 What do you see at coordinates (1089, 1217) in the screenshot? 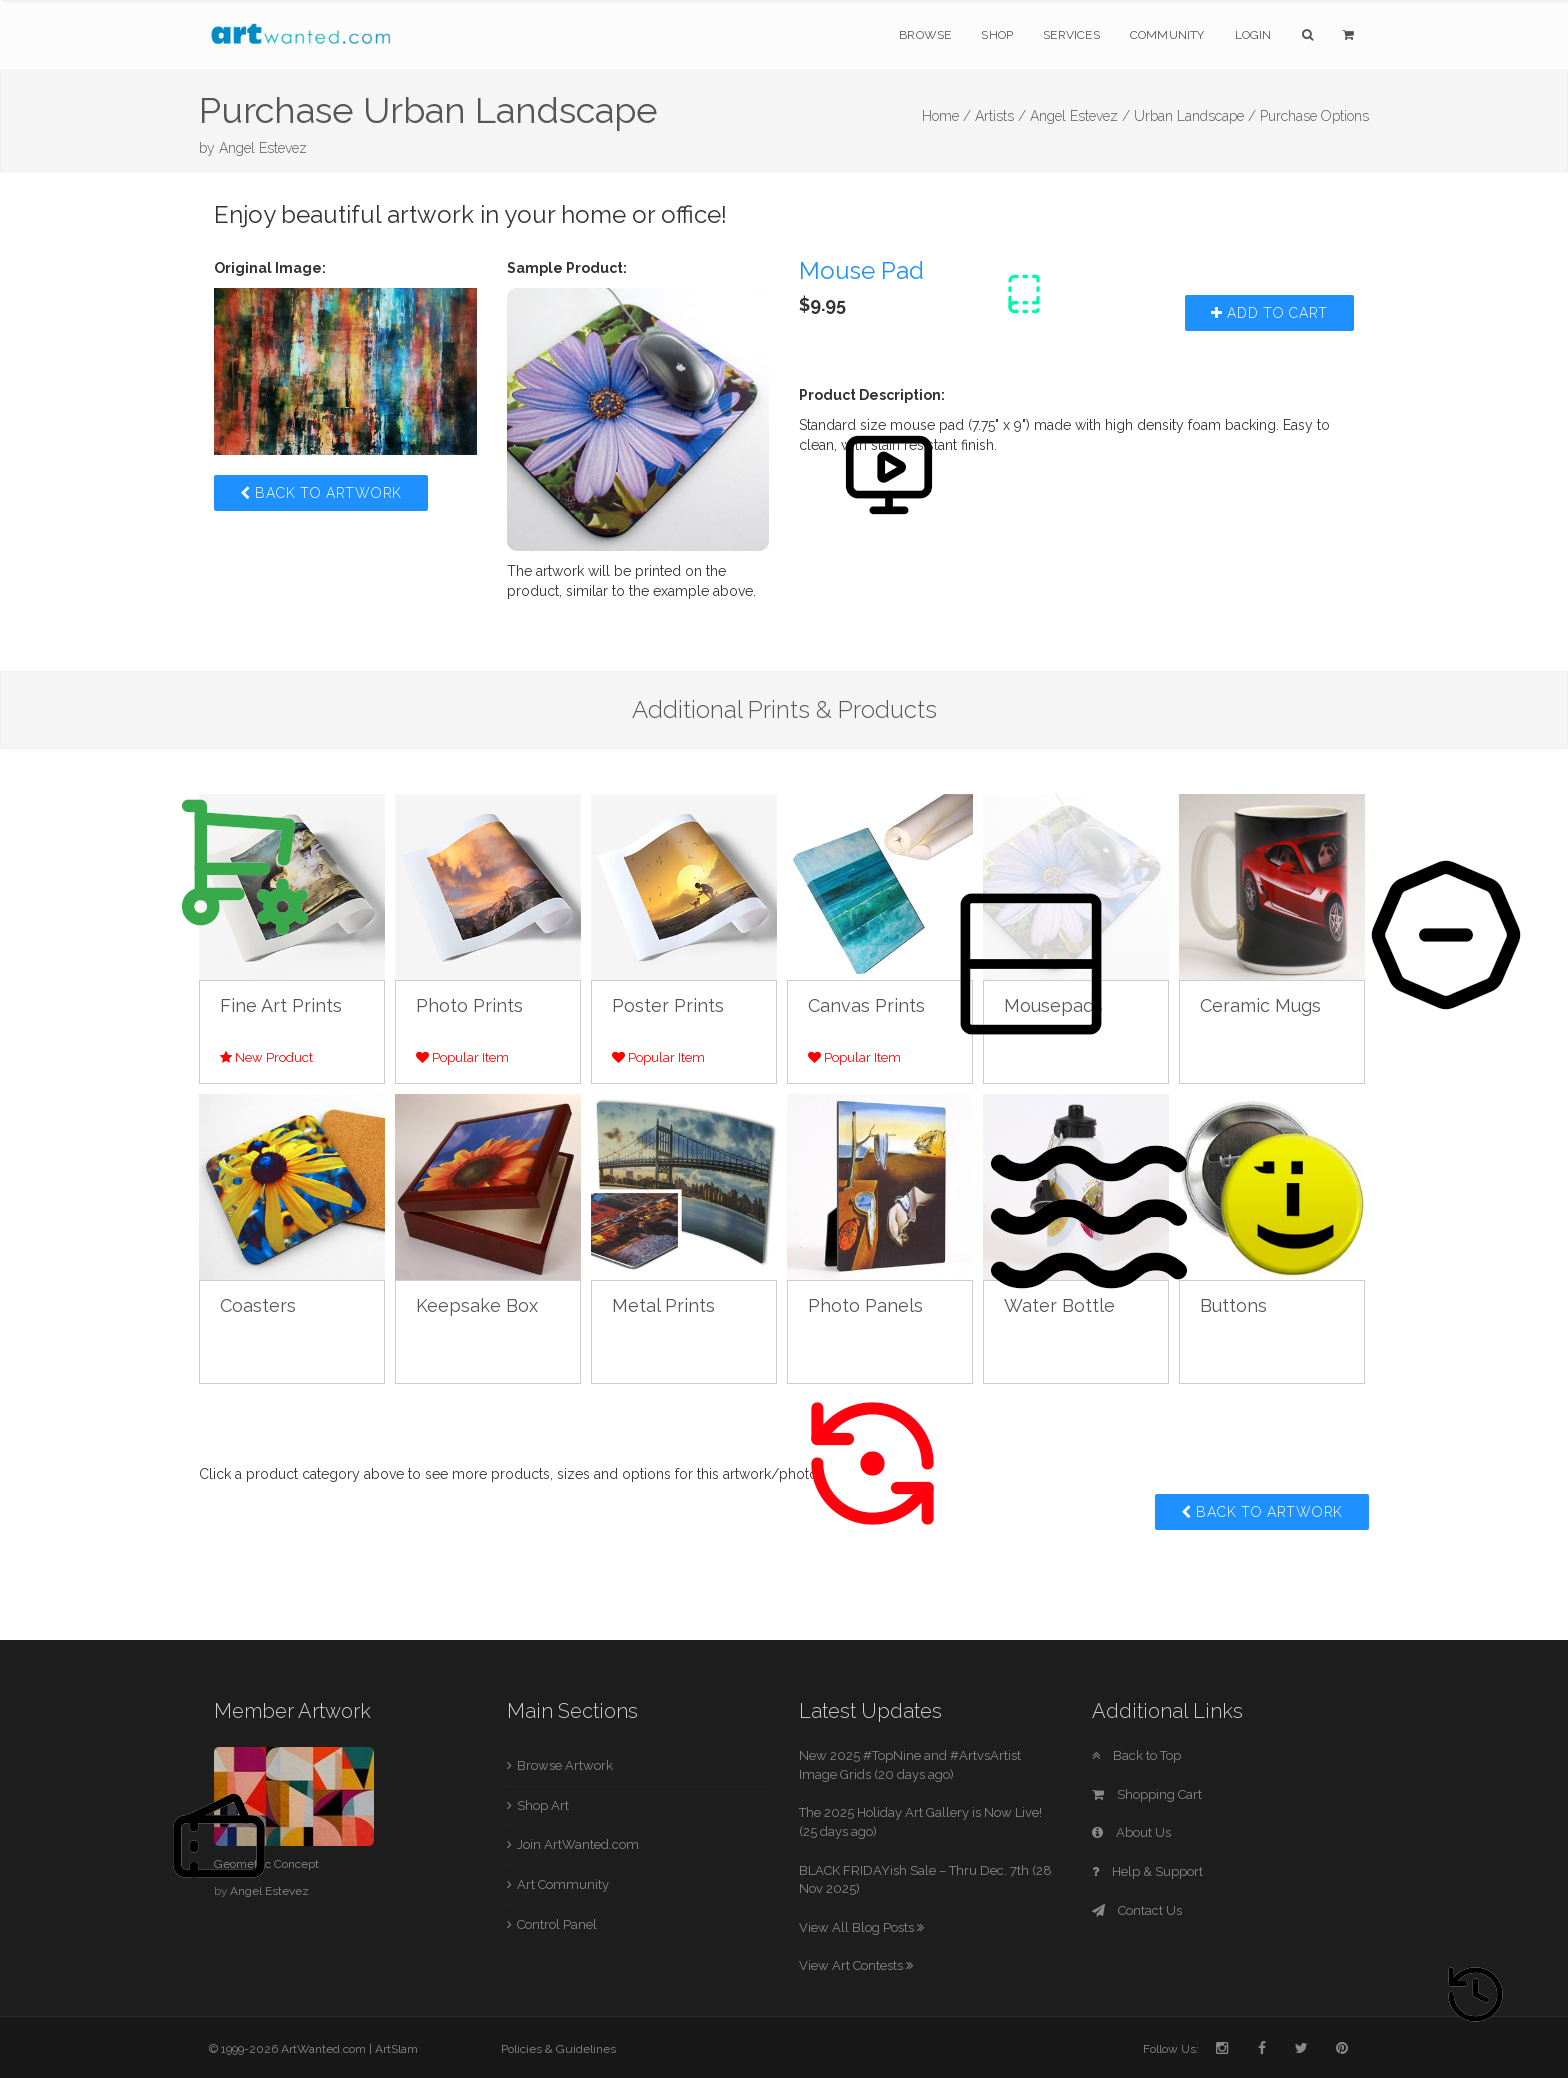
I see `indicates water or aquatic features` at bounding box center [1089, 1217].